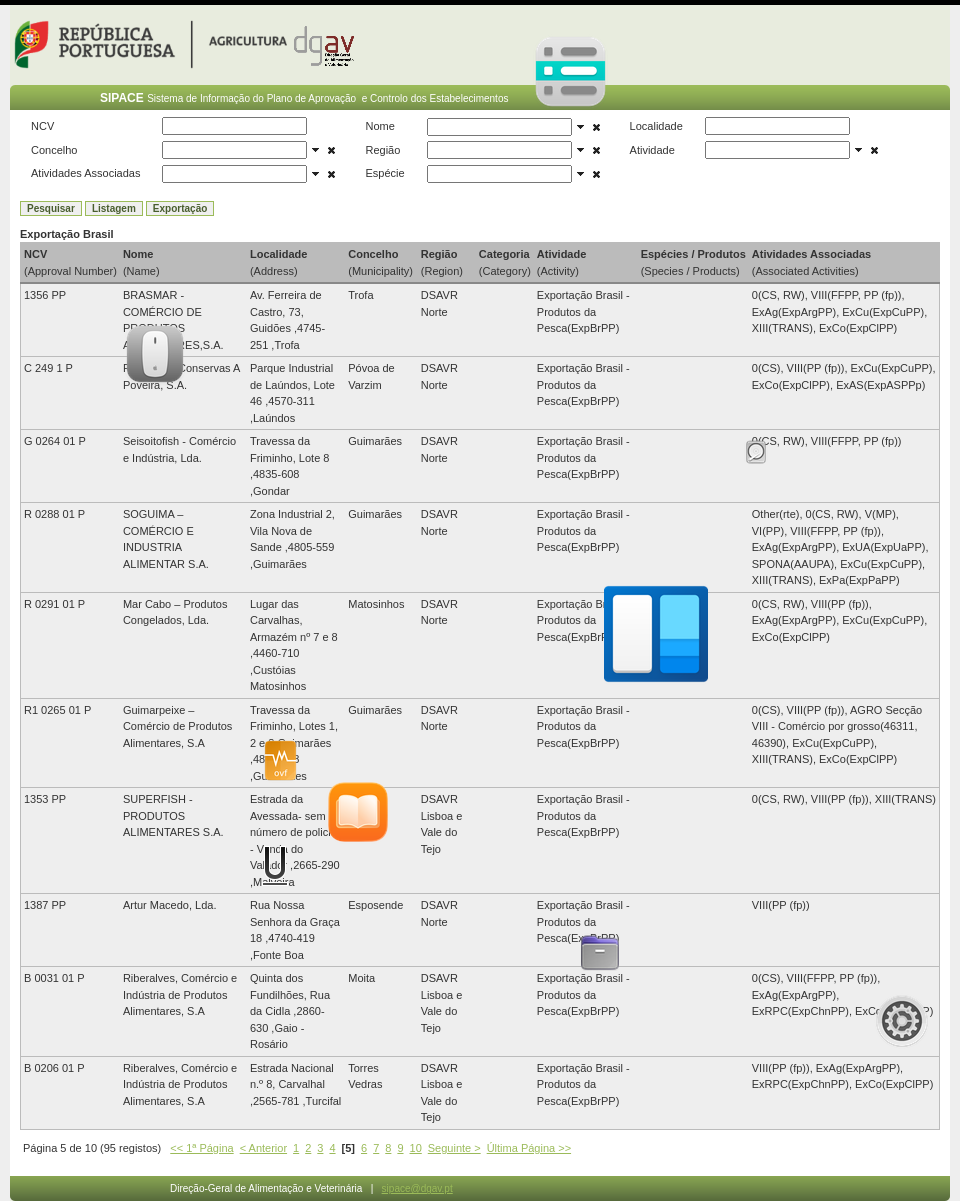 The height and width of the screenshot is (1201, 960). What do you see at coordinates (600, 952) in the screenshot?
I see `open the file manager application` at bounding box center [600, 952].